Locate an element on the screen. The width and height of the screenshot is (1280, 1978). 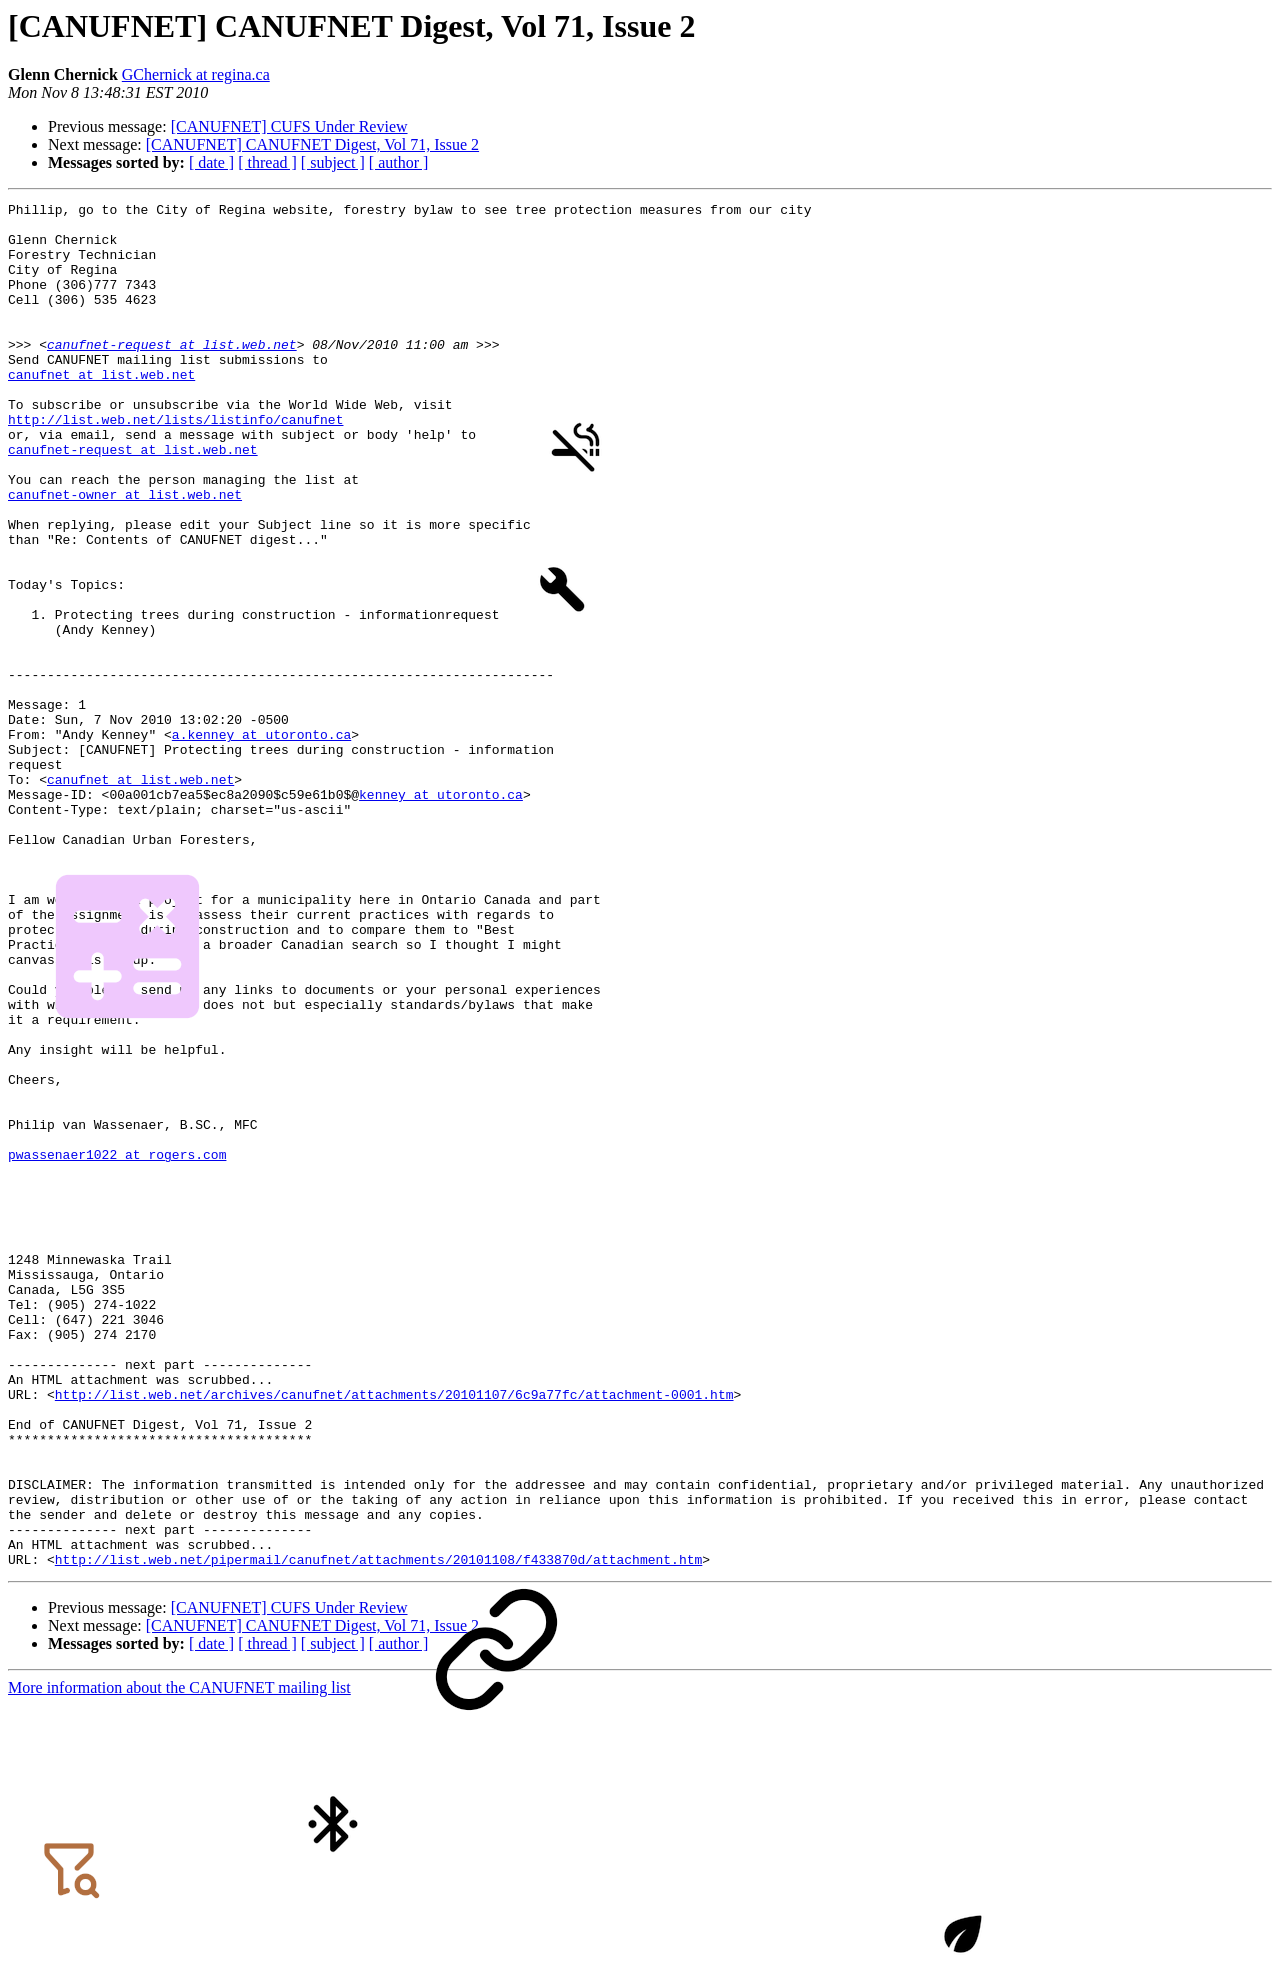
search within filtered results is located at coordinates (69, 1868).